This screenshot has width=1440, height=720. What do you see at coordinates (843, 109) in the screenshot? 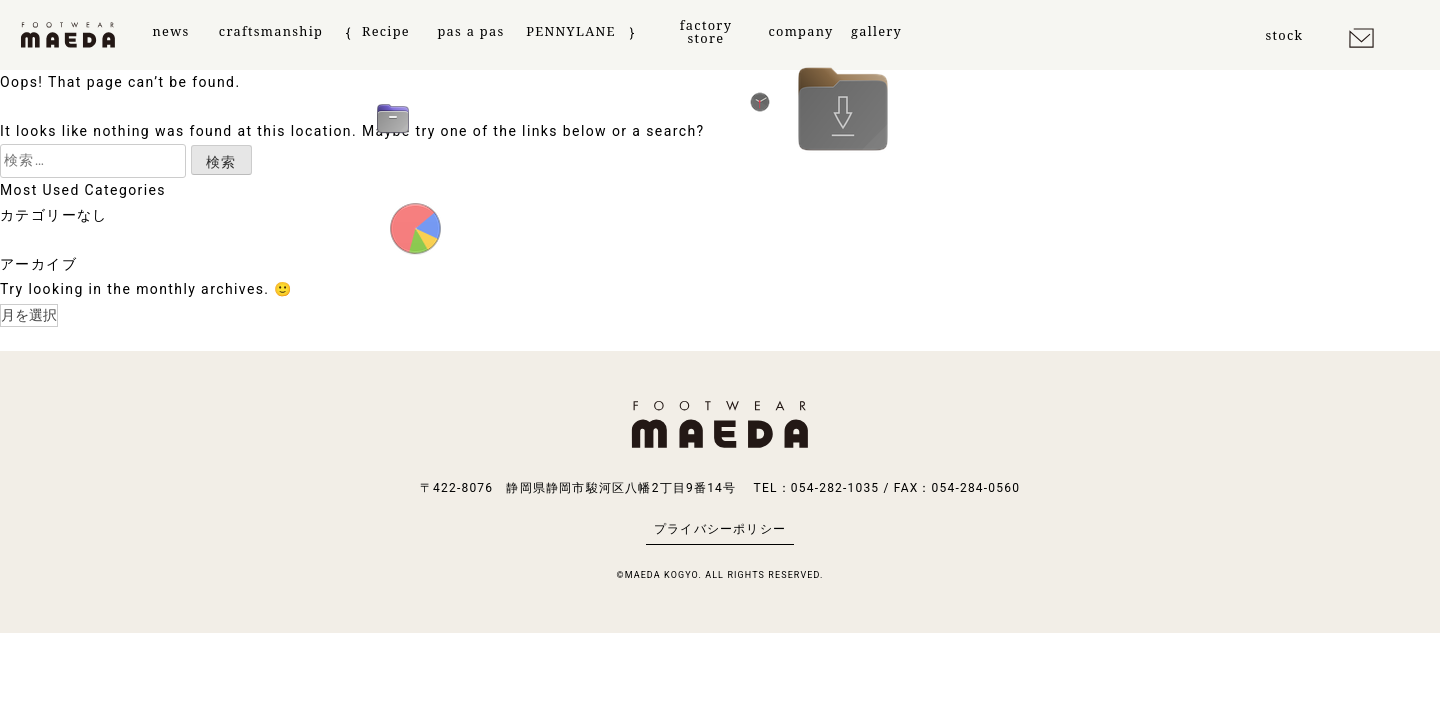
I see `access your downloads folder` at bounding box center [843, 109].